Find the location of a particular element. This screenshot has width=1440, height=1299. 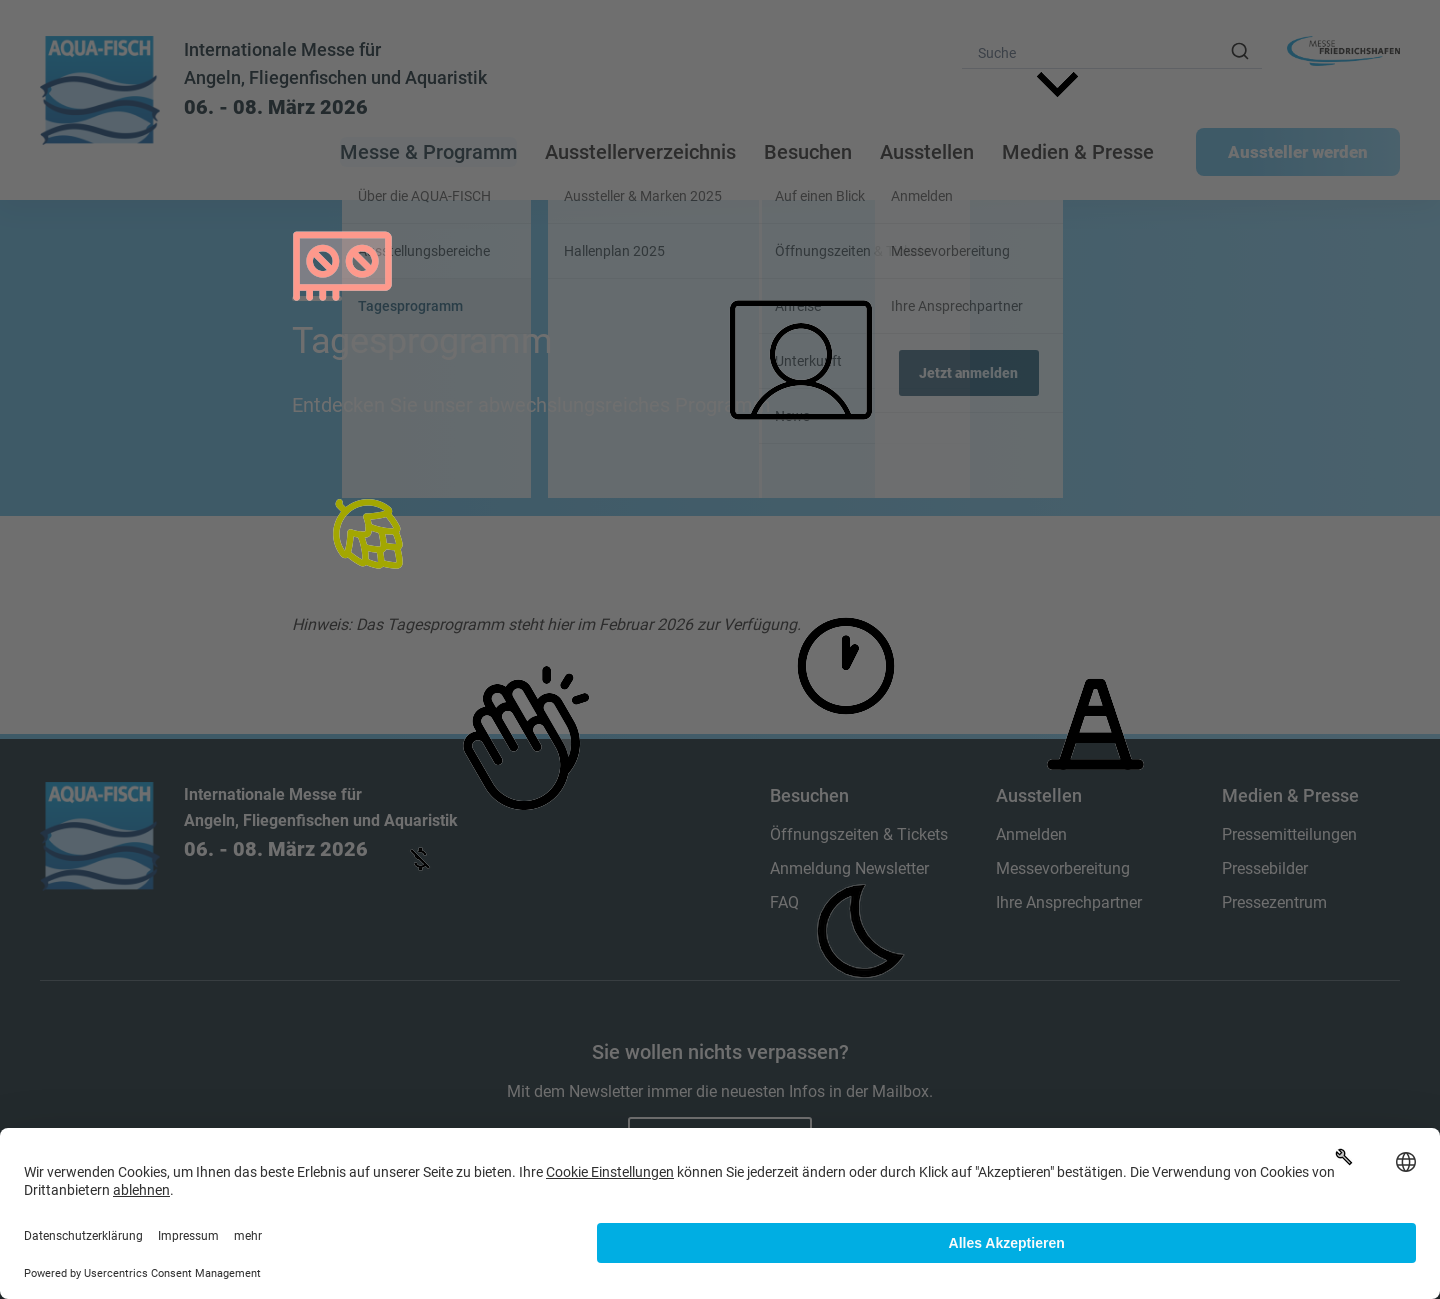

view user profile is located at coordinates (801, 360).